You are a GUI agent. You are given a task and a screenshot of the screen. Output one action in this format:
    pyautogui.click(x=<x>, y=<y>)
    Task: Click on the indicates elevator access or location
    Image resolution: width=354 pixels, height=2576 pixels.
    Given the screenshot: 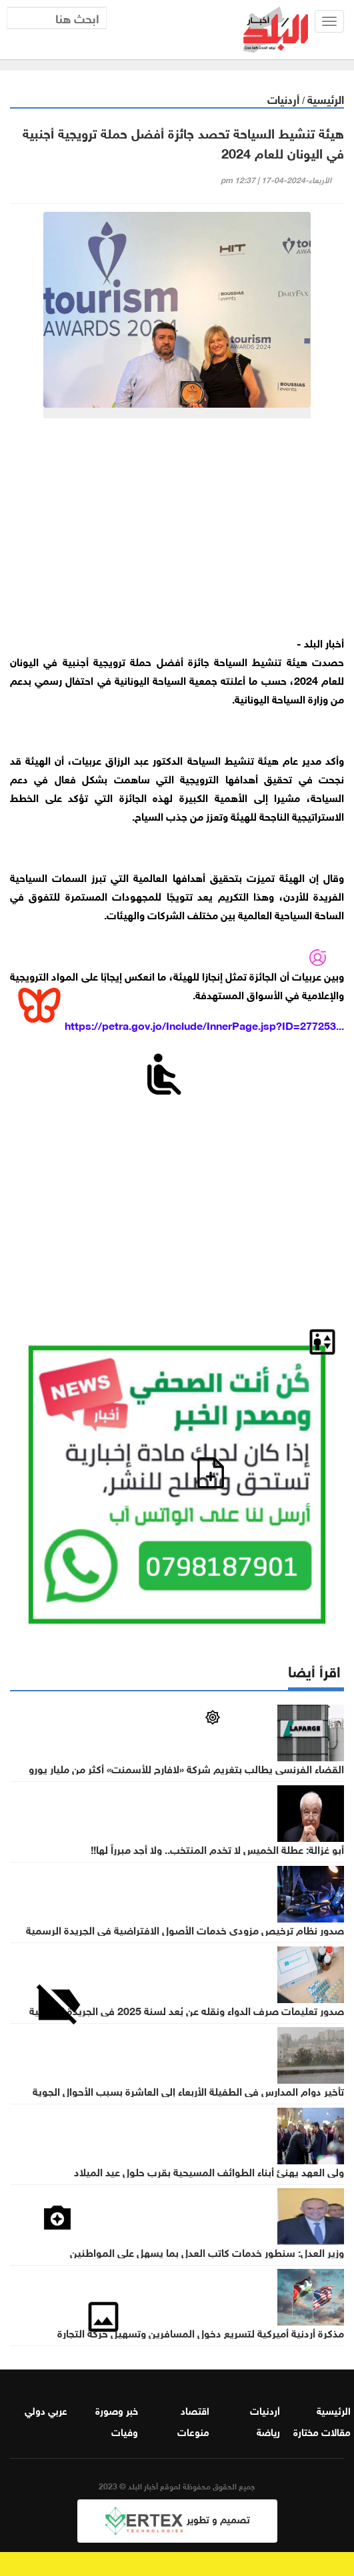 What is the action you would take?
    pyautogui.click(x=322, y=1342)
    